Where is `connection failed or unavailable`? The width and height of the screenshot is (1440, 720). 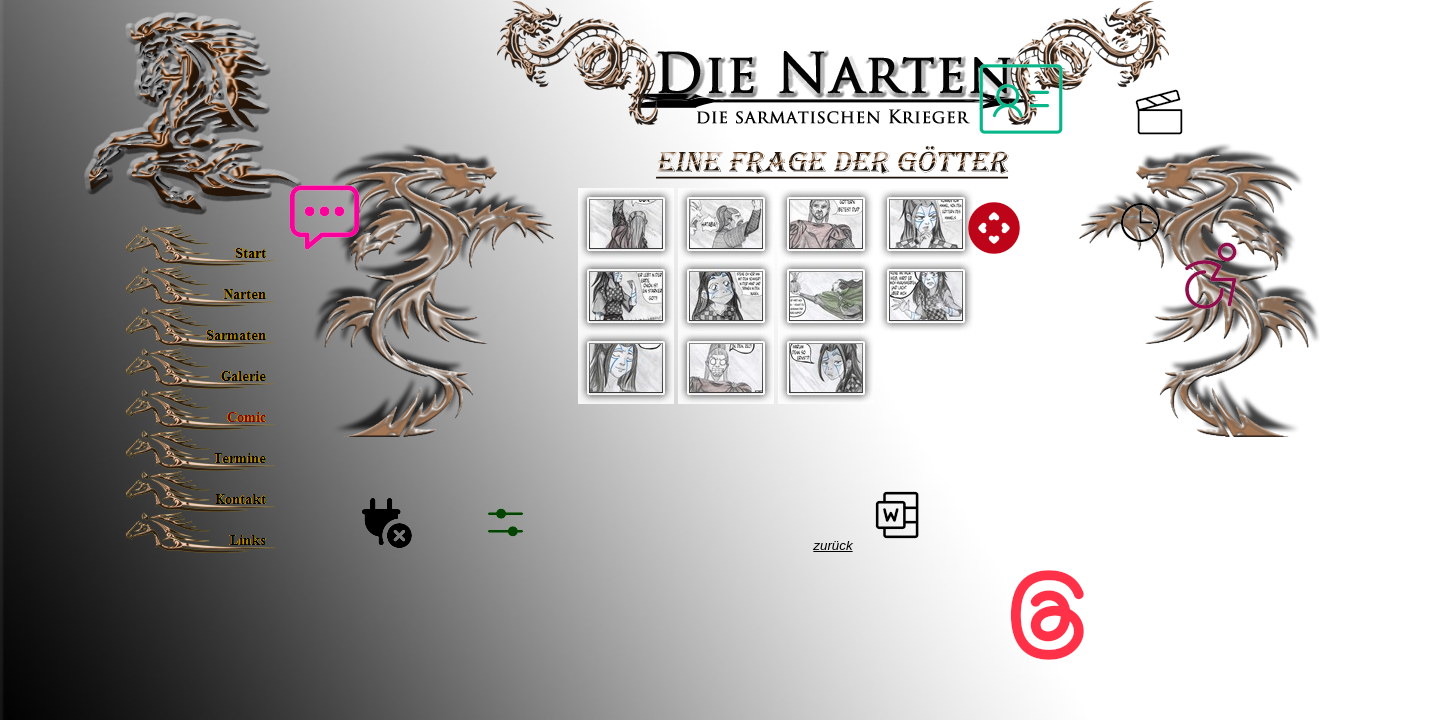
connection failed or unavailable is located at coordinates (384, 523).